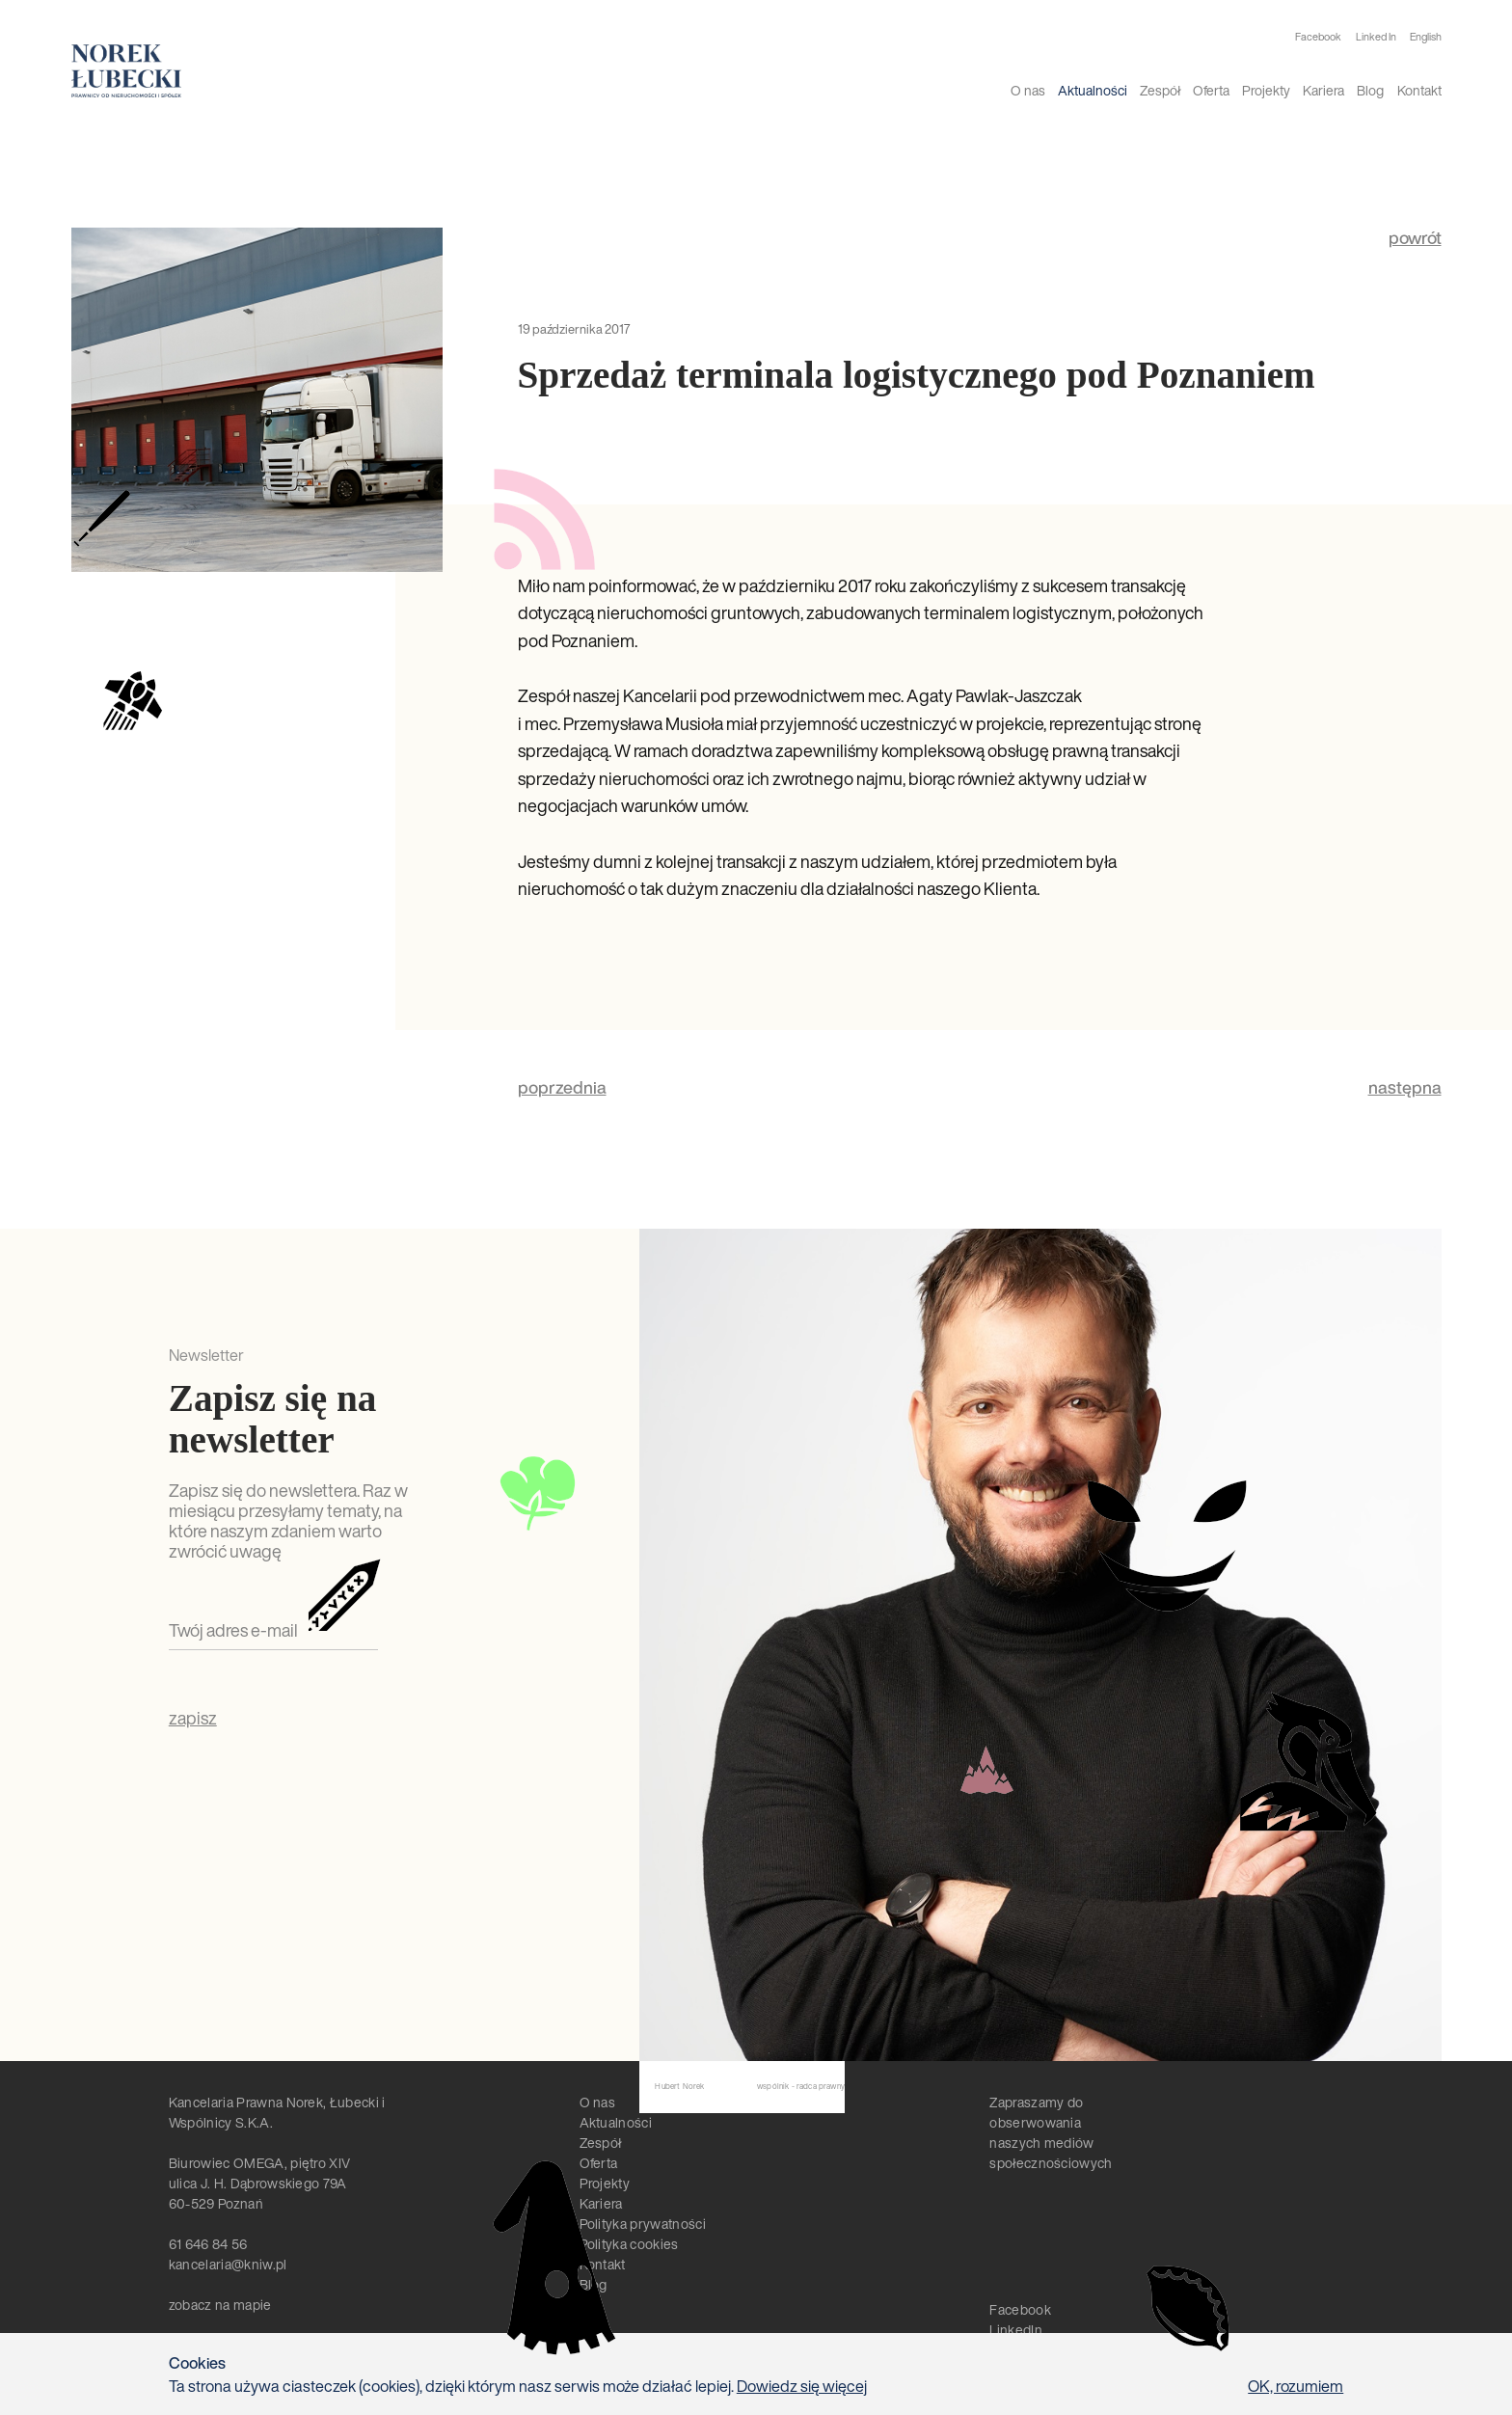 The width and height of the screenshot is (1512, 2415). What do you see at coordinates (554, 2258) in the screenshot?
I see `select cultist character class` at bounding box center [554, 2258].